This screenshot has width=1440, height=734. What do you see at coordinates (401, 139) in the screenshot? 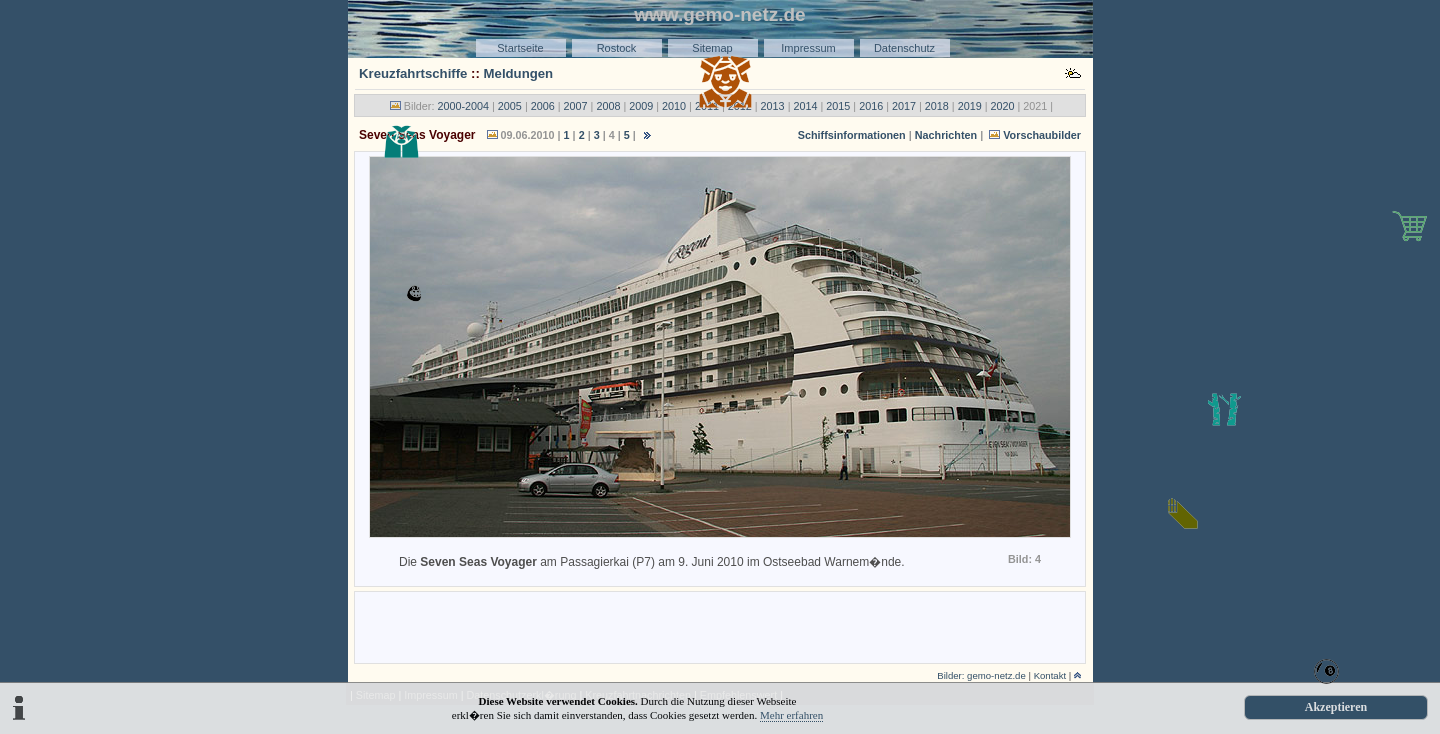
I see `equip heavy armor or collar item` at bounding box center [401, 139].